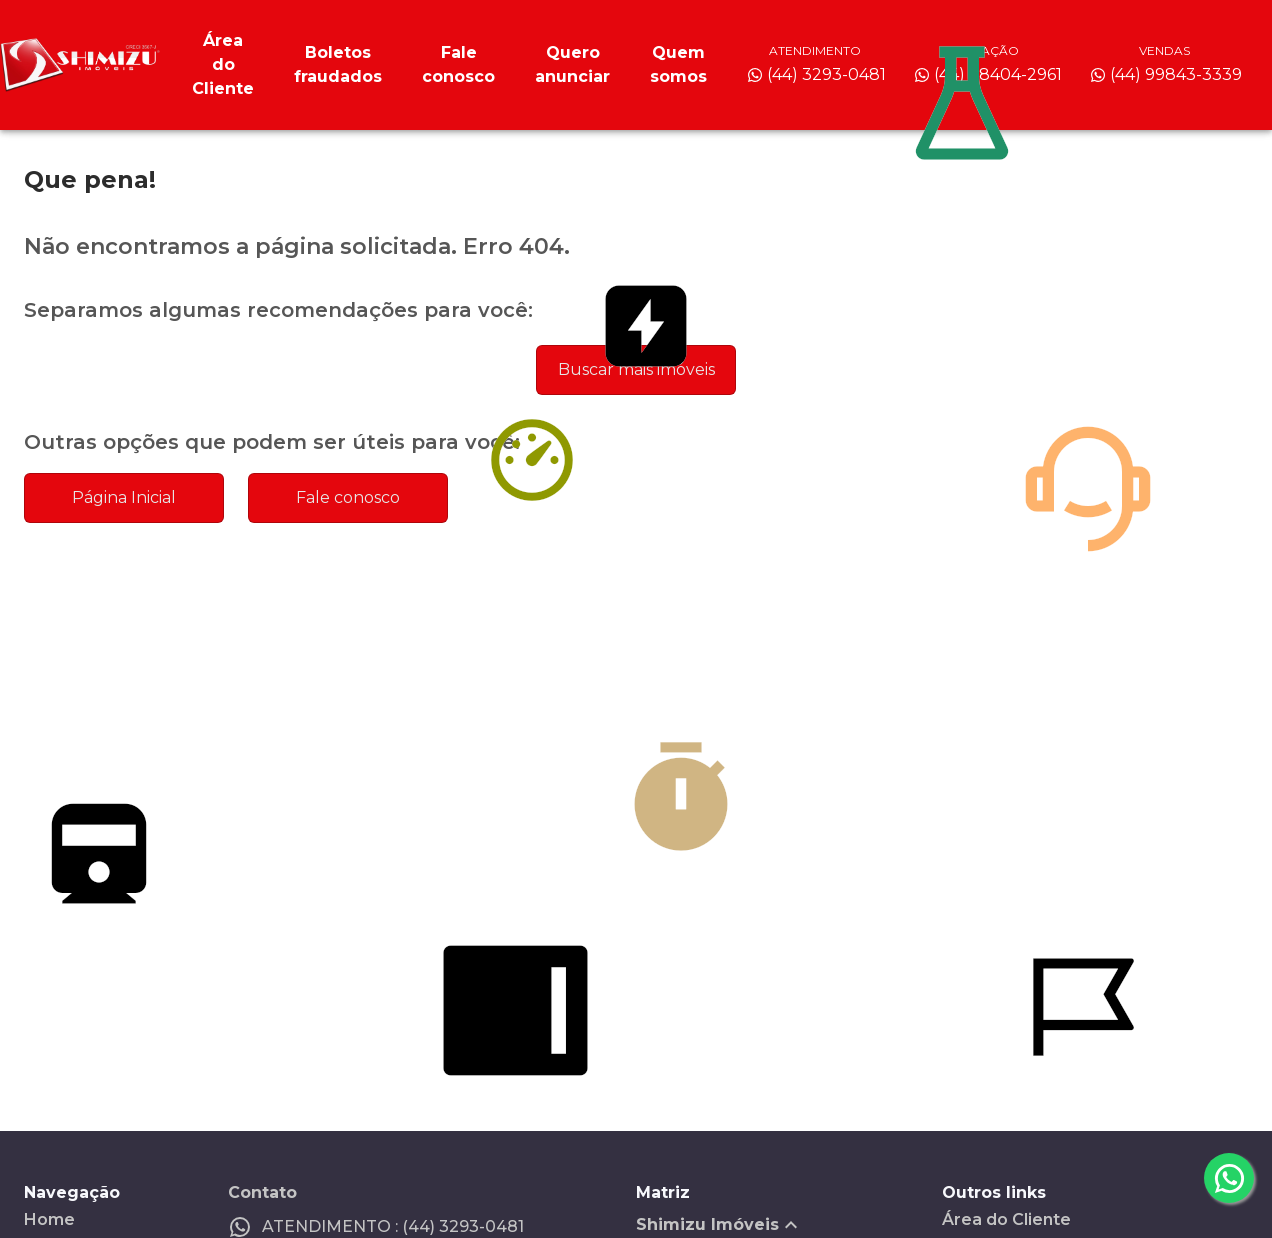 Image resolution: width=1272 pixels, height=1238 pixels. Describe the element at coordinates (962, 103) in the screenshot. I see `access laboratory or science features` at that location.